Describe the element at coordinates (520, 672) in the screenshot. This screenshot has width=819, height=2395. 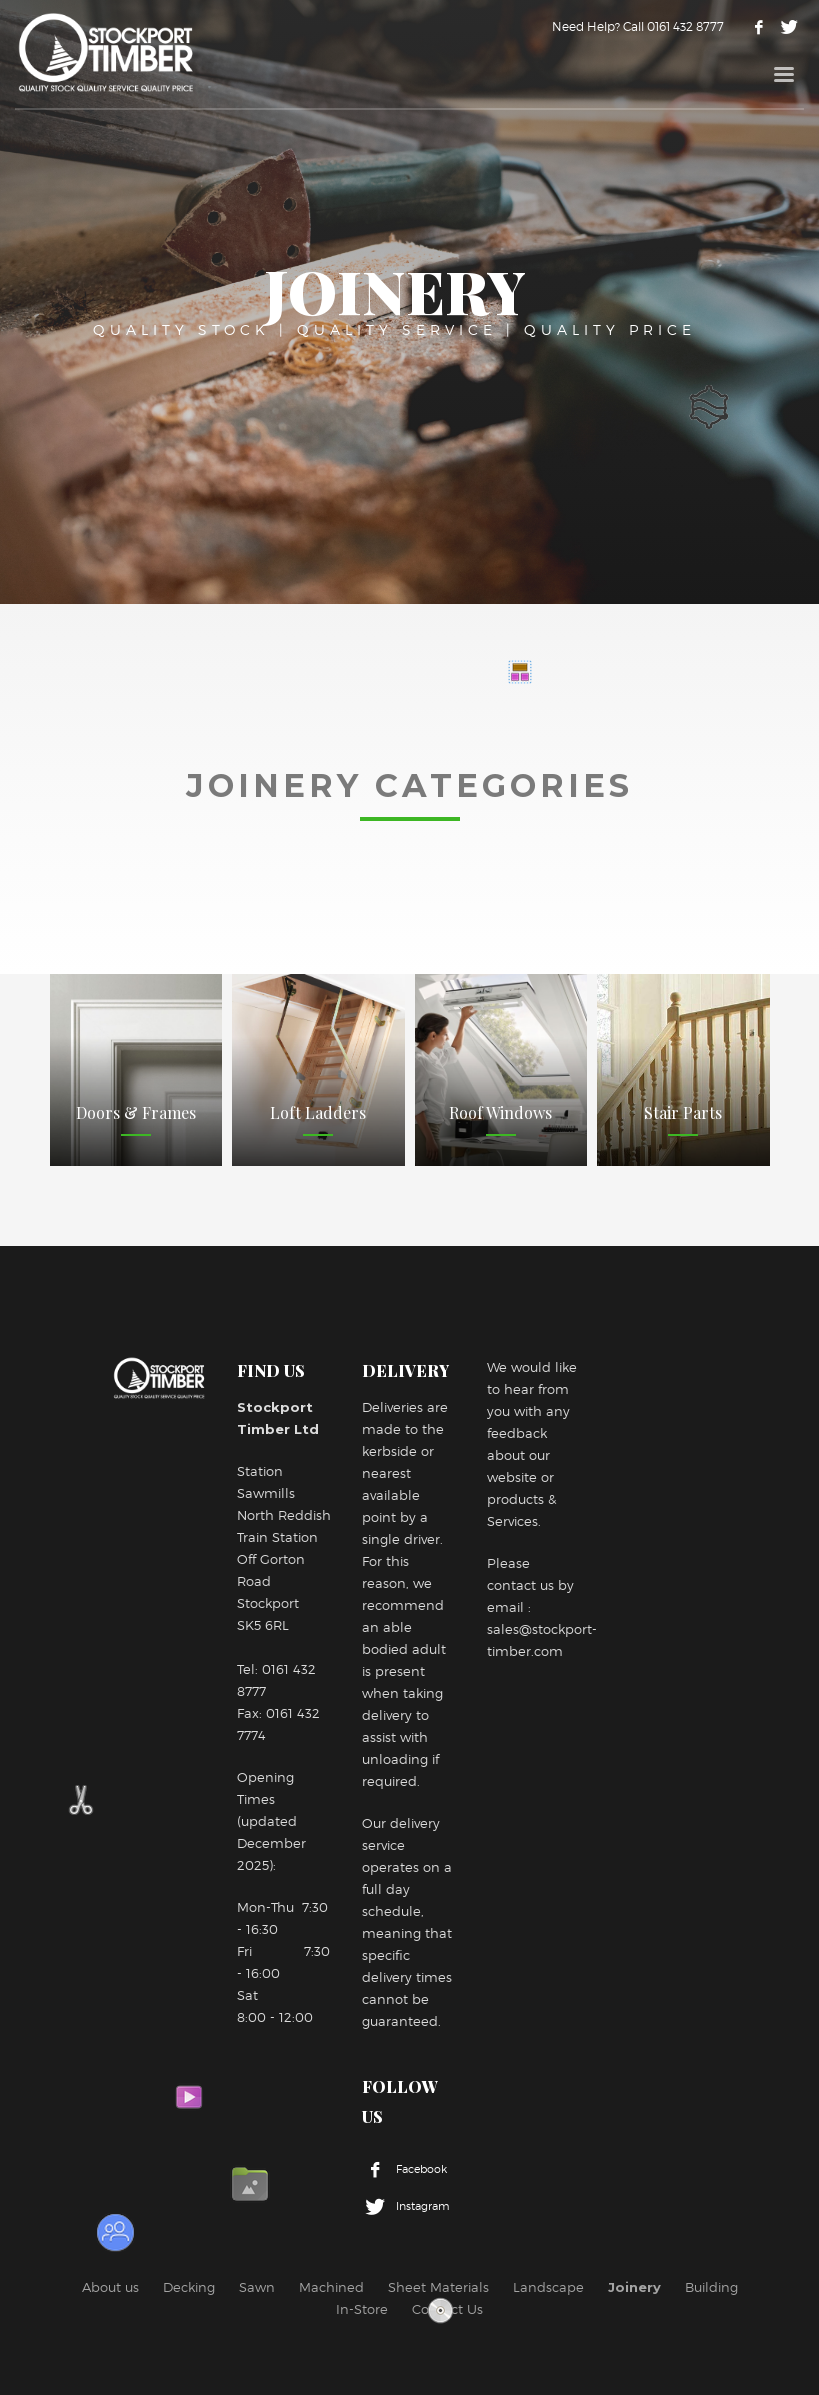
I see `select all items in the current view` at that location.